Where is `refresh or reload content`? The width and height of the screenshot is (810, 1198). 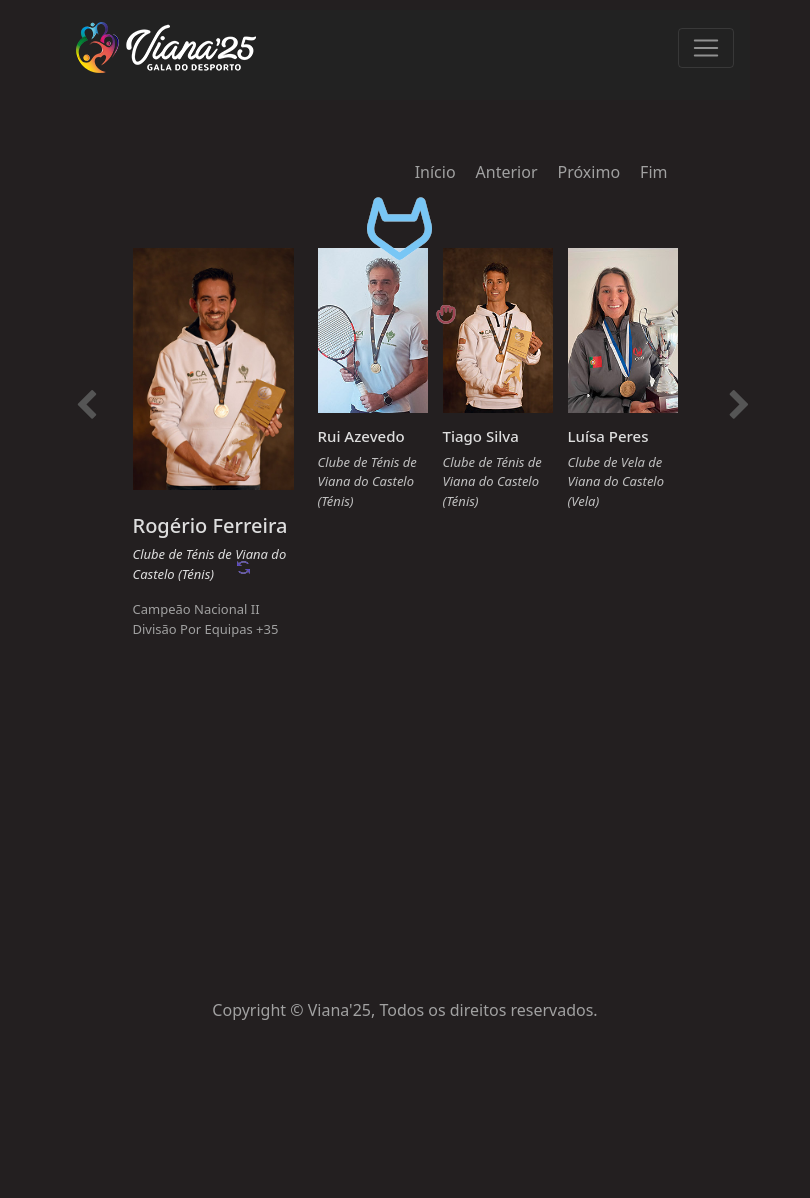
refresh or reload content is located at coordinates (243, 567).